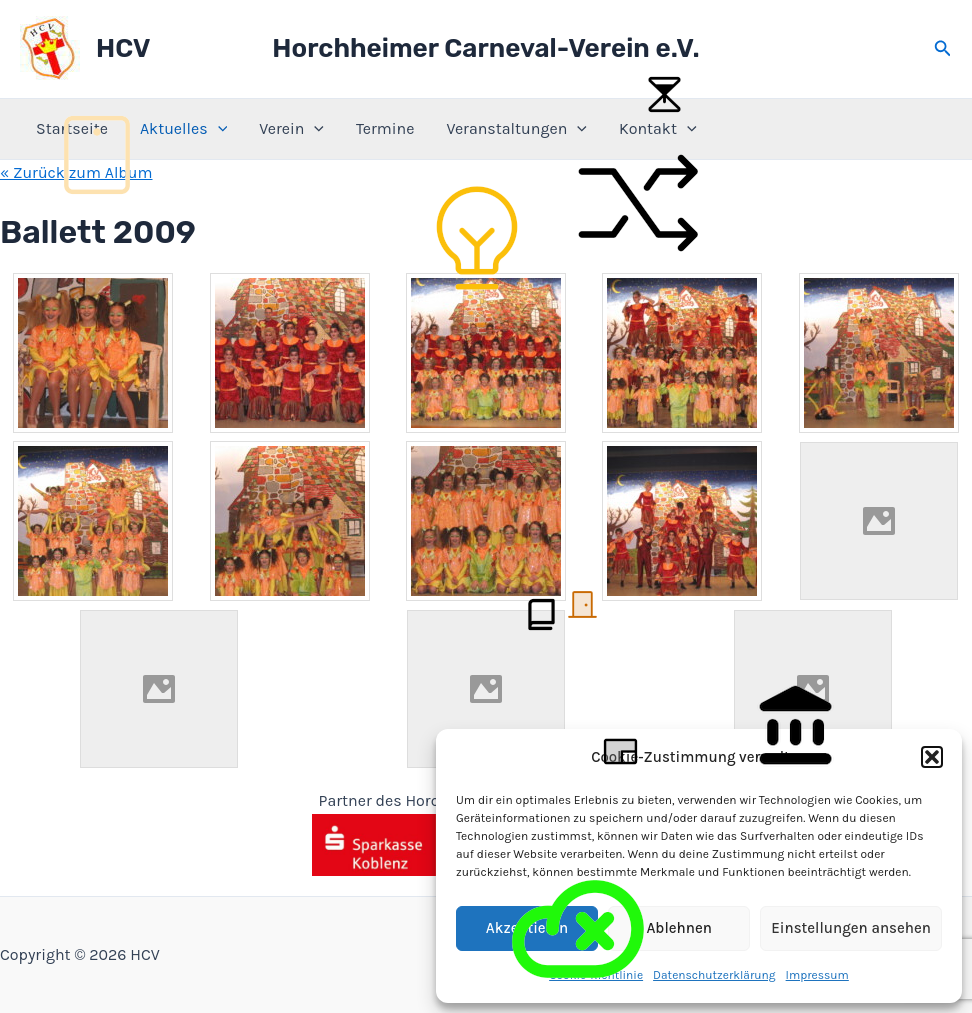  Describe the element at coordinates (636, 203) in the screenshot. I see `shuffle playlist or queue order` at that location.